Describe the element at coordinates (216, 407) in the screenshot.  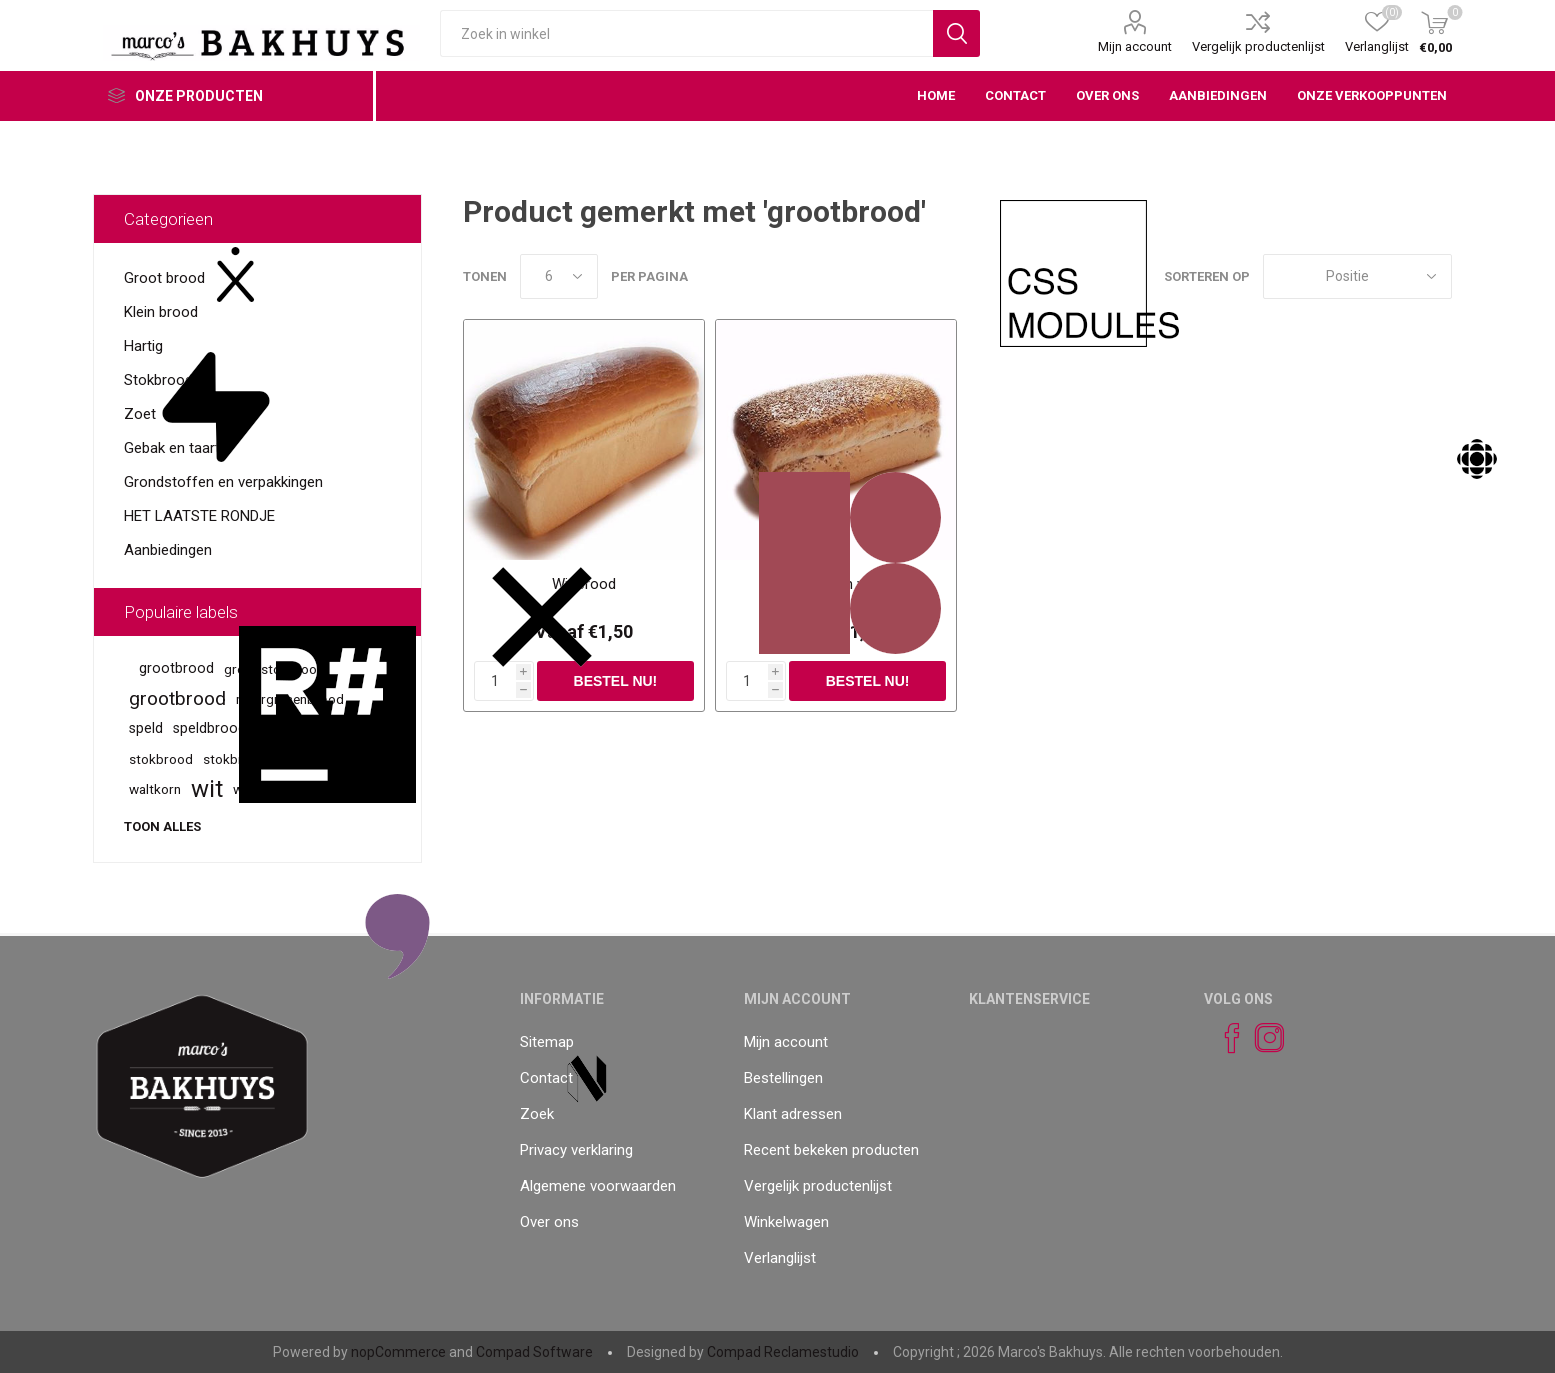
I see `supabase logo` at that location.